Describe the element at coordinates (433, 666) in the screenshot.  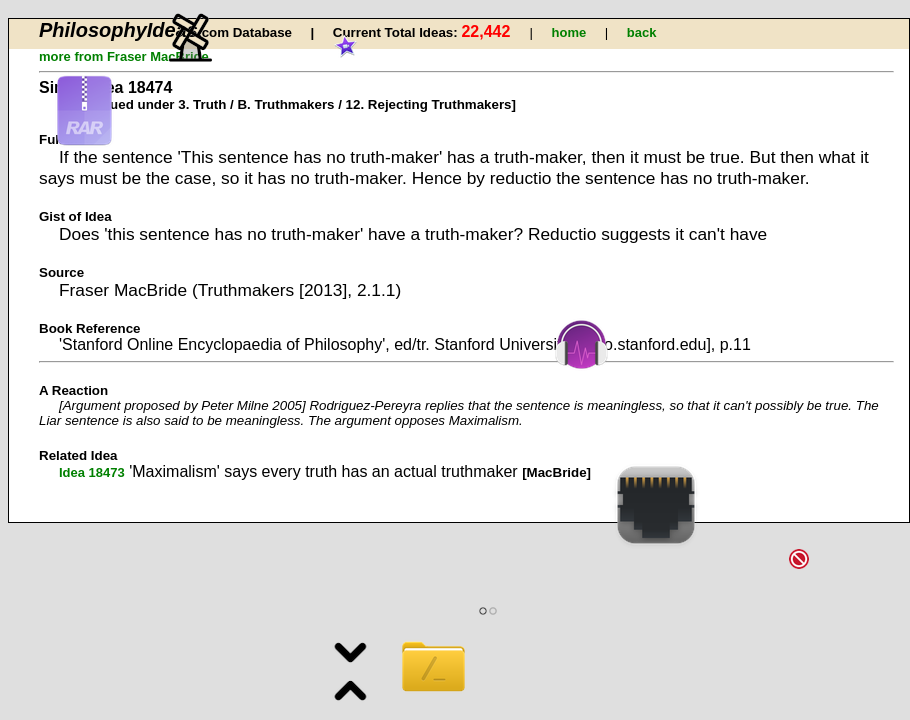
I see `access the root directory or top-level folder` at that location.